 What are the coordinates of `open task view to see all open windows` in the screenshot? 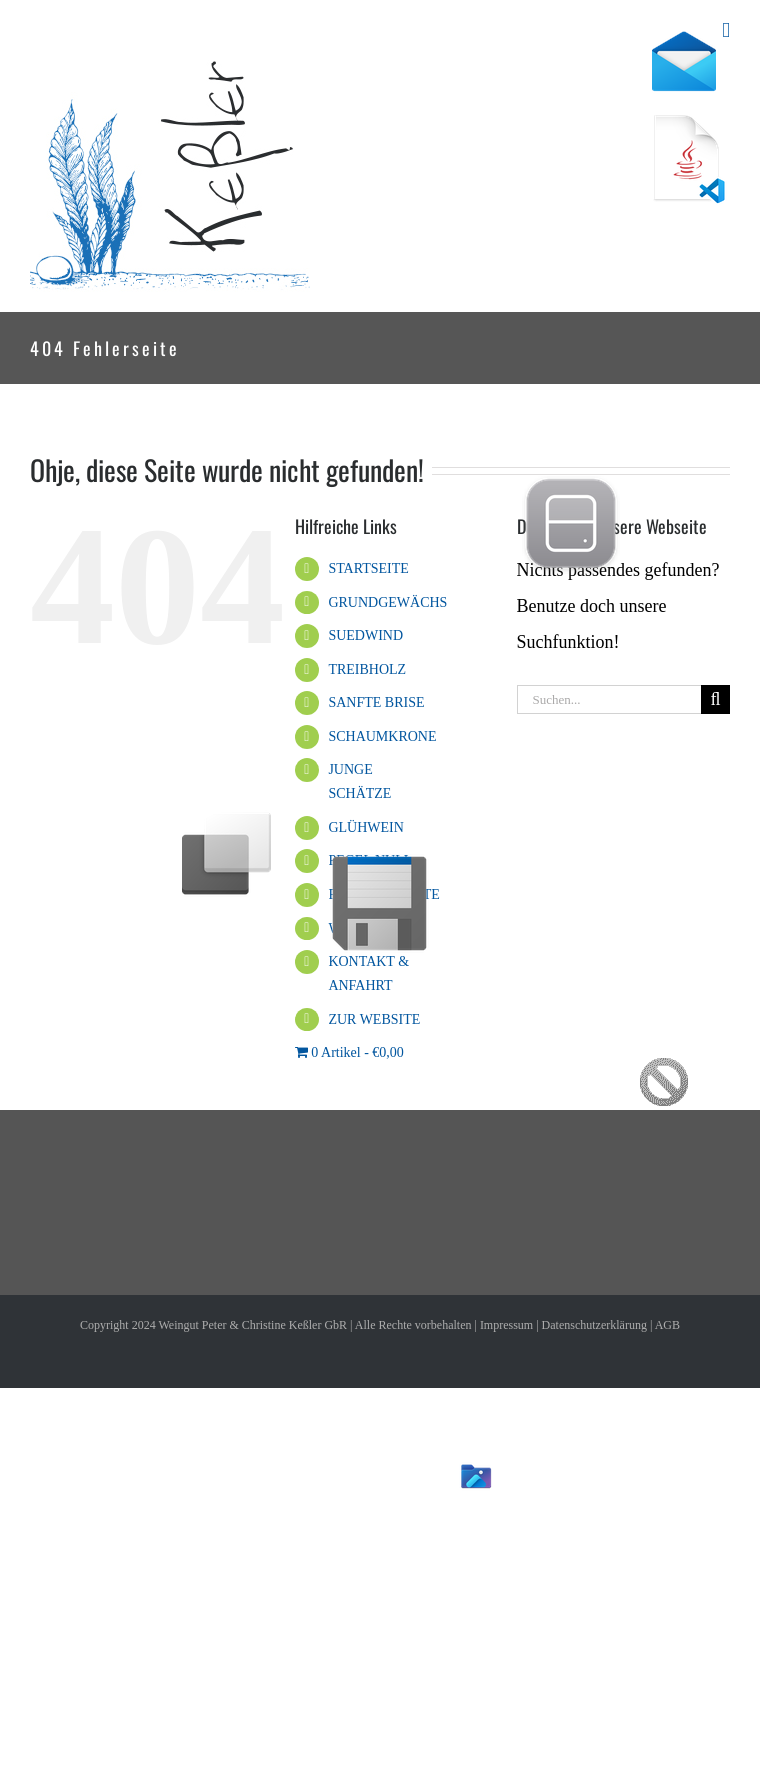 It's located at (226, 853).